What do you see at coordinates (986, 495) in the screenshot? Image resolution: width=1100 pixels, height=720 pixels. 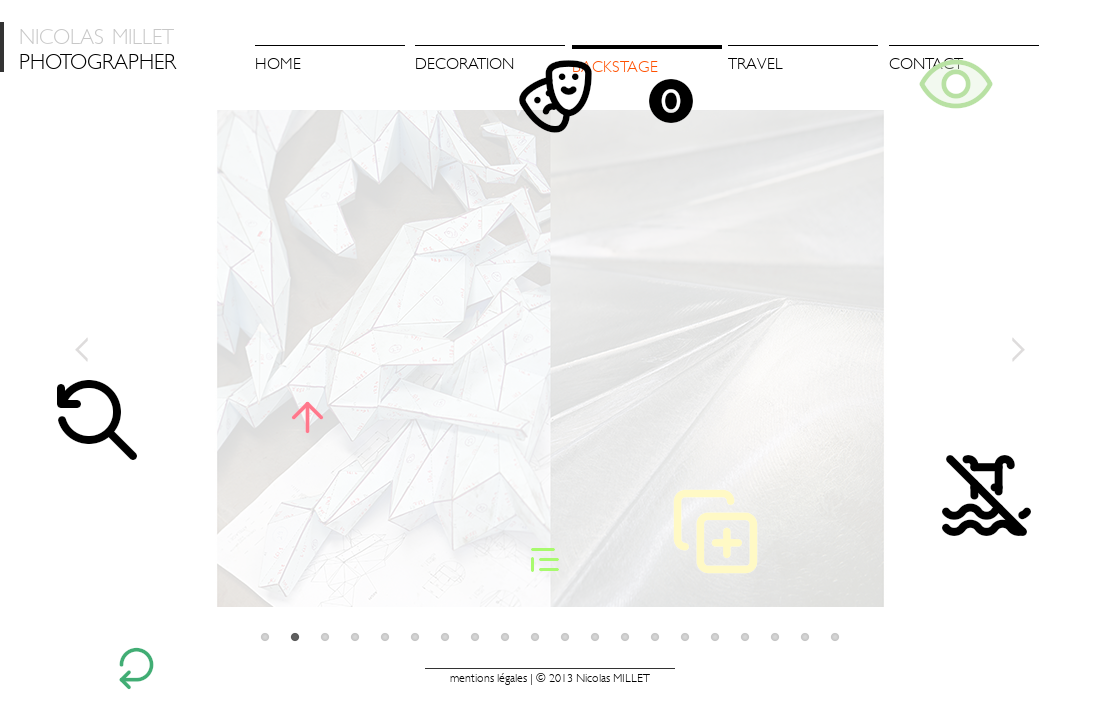 I see `pool closed or unavailable` at bounding box center [986, 495].